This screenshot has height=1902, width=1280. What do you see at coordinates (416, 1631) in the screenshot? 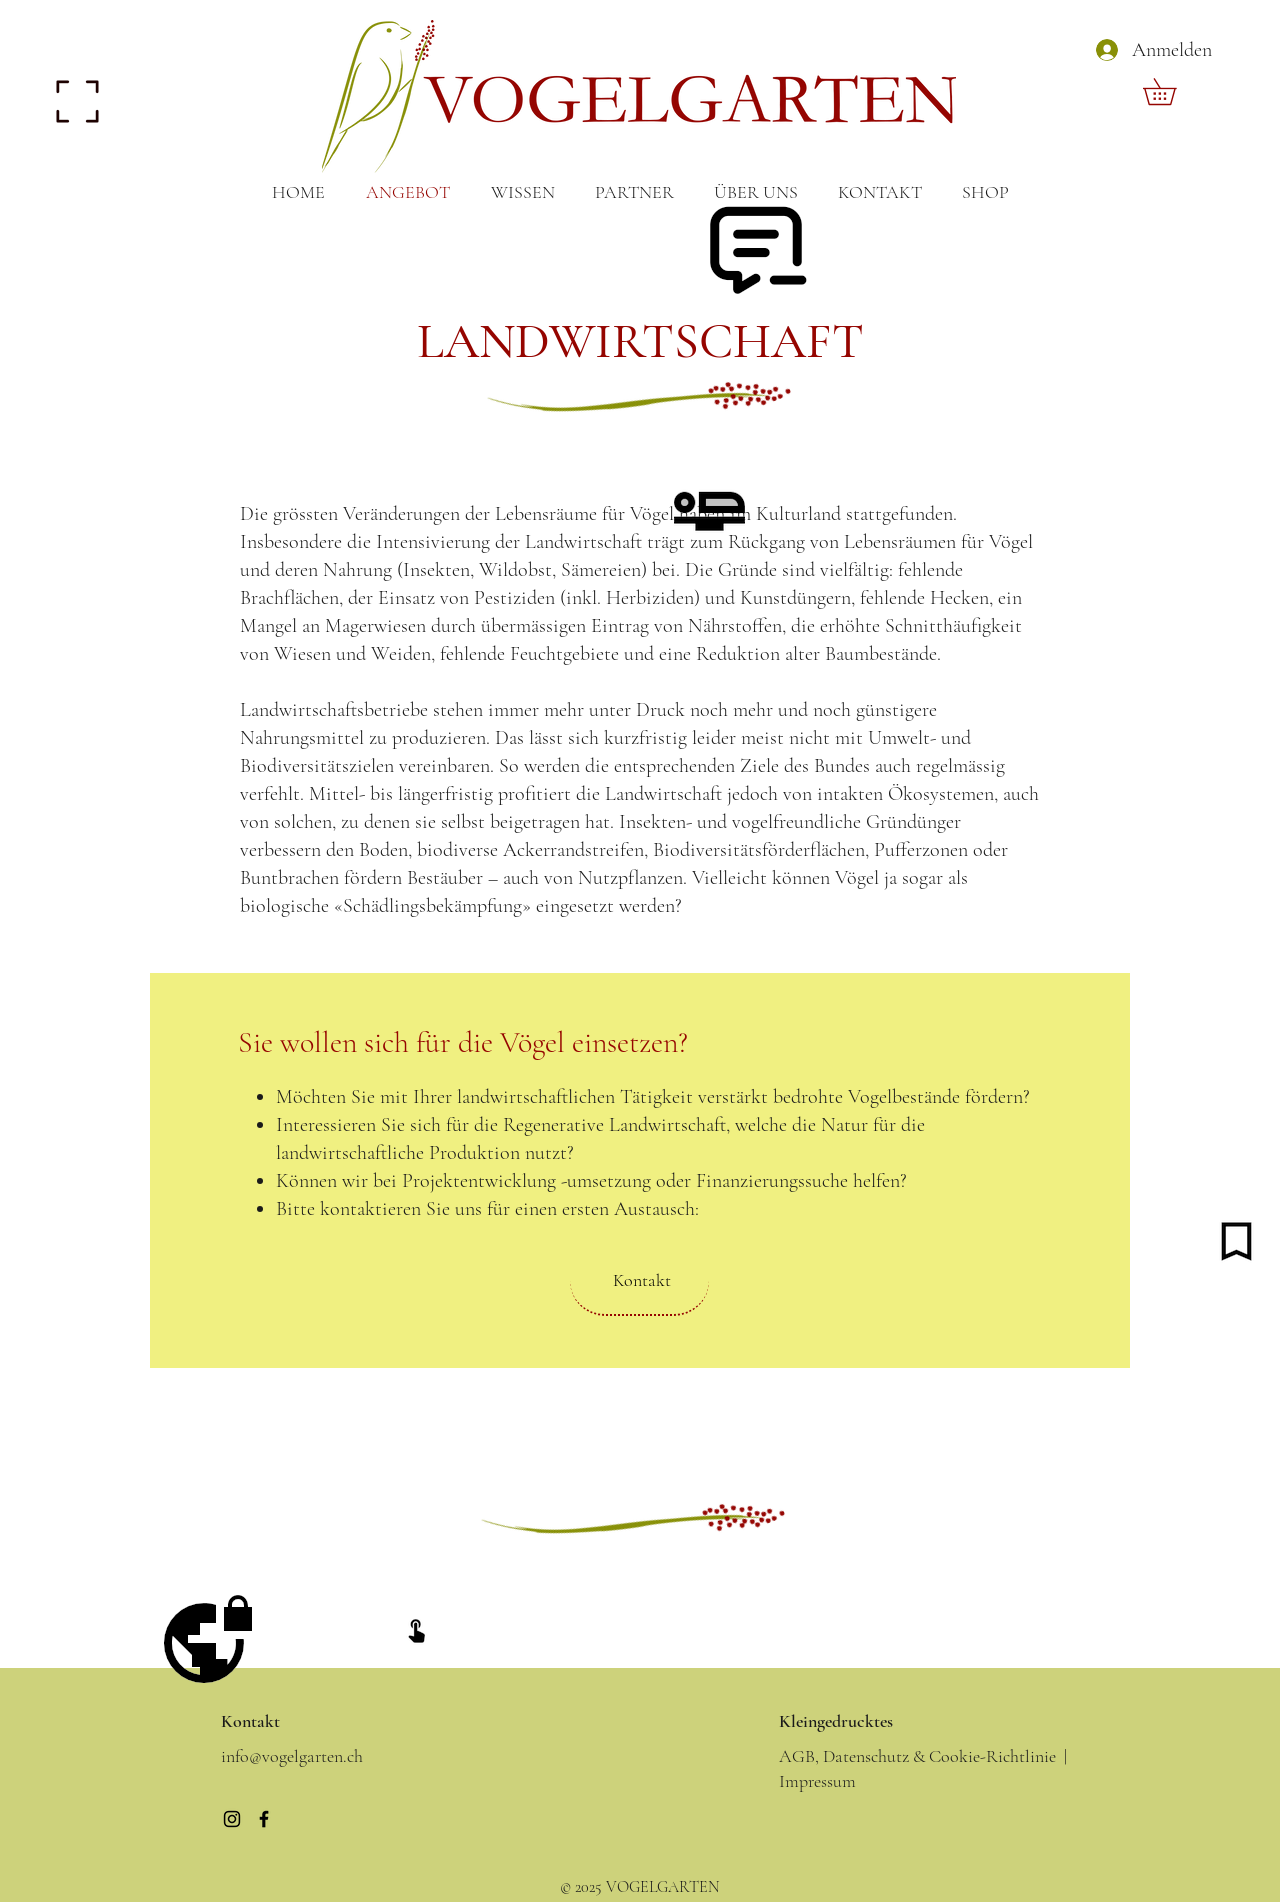
I see `tap to interact with this element` at bounding box center [416, 1631].